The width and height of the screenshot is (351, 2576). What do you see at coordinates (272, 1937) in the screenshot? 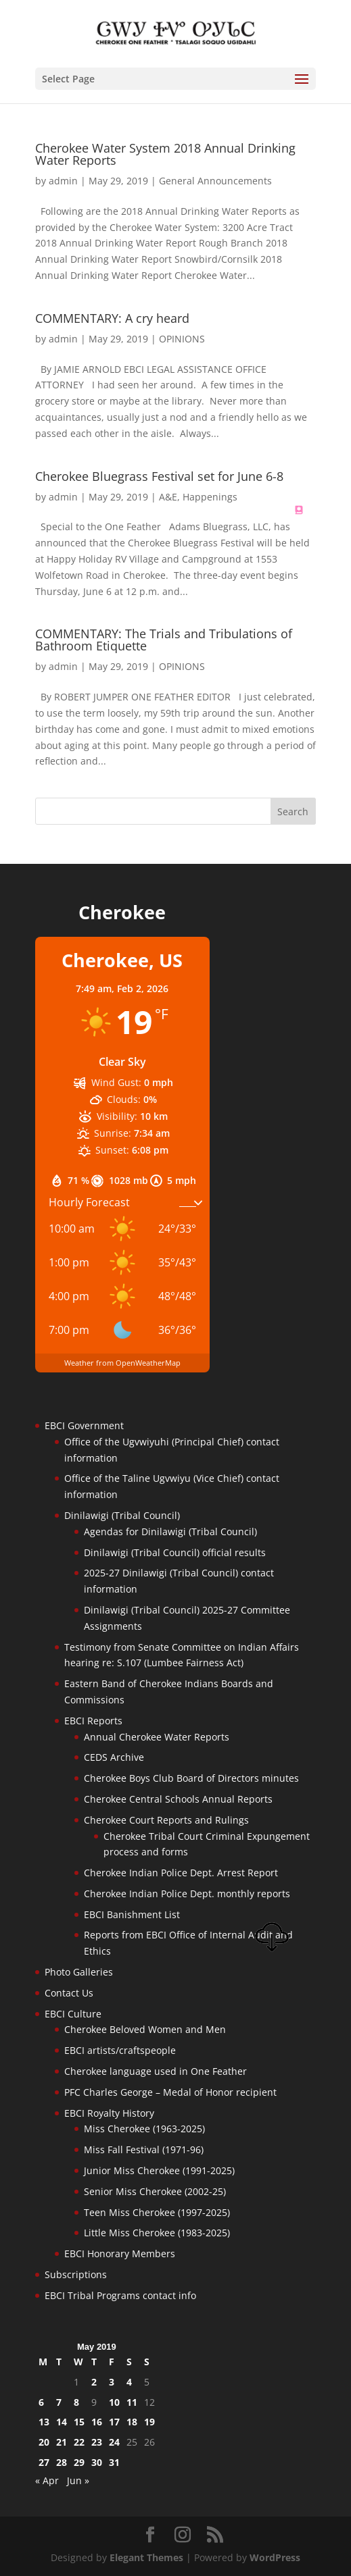
I see `download file from cloud storage` at bounding box center [272, 1937].